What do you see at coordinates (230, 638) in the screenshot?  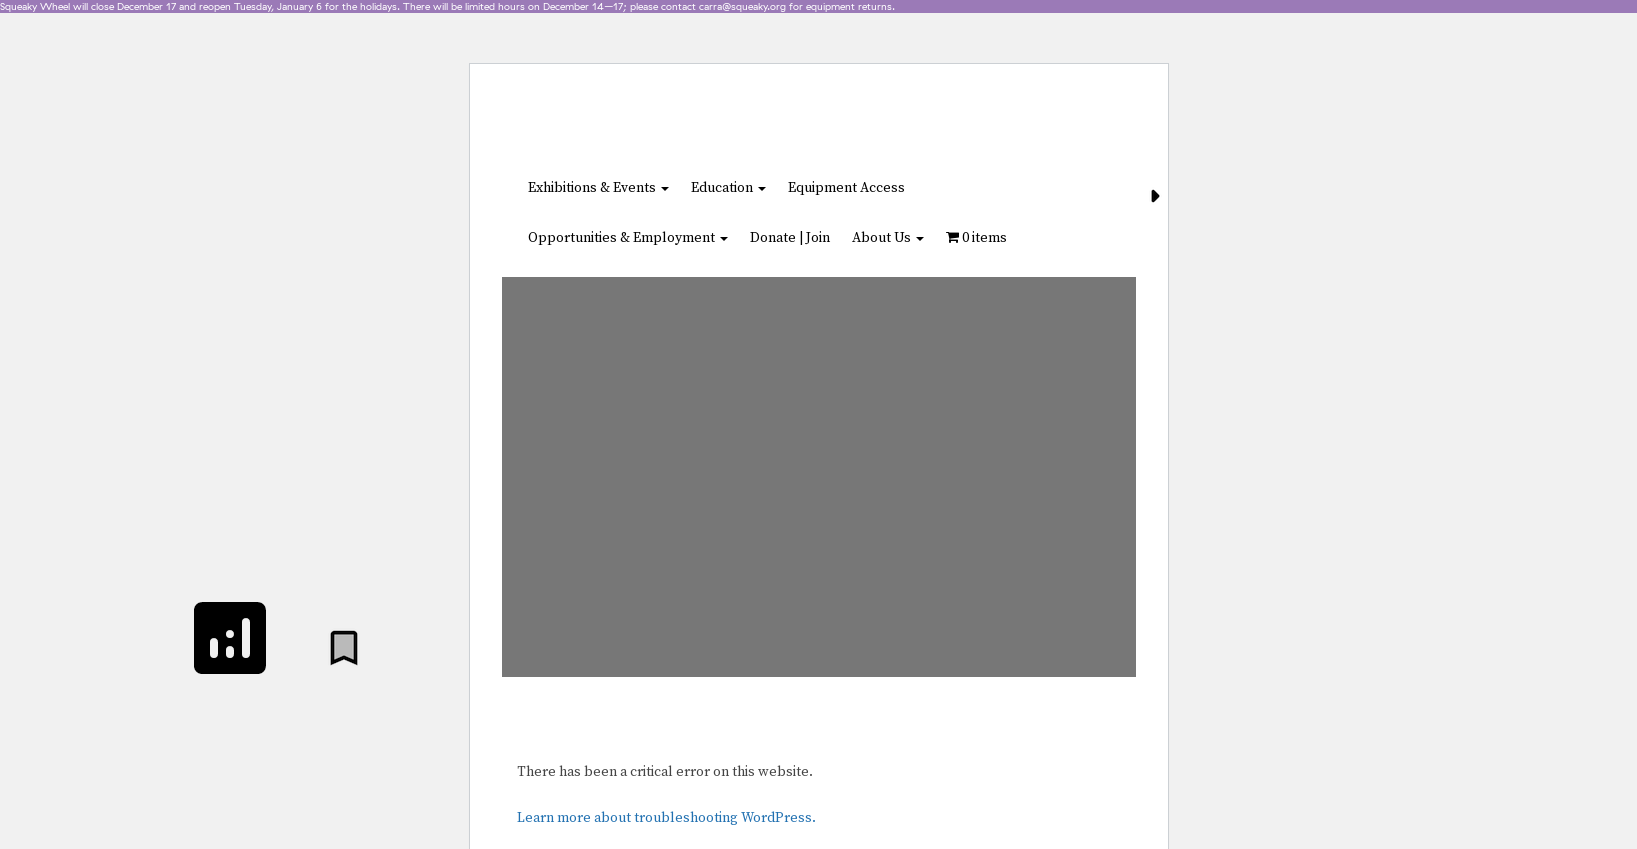 I see `view analytics and statistics` at bounding box center [230, 638].